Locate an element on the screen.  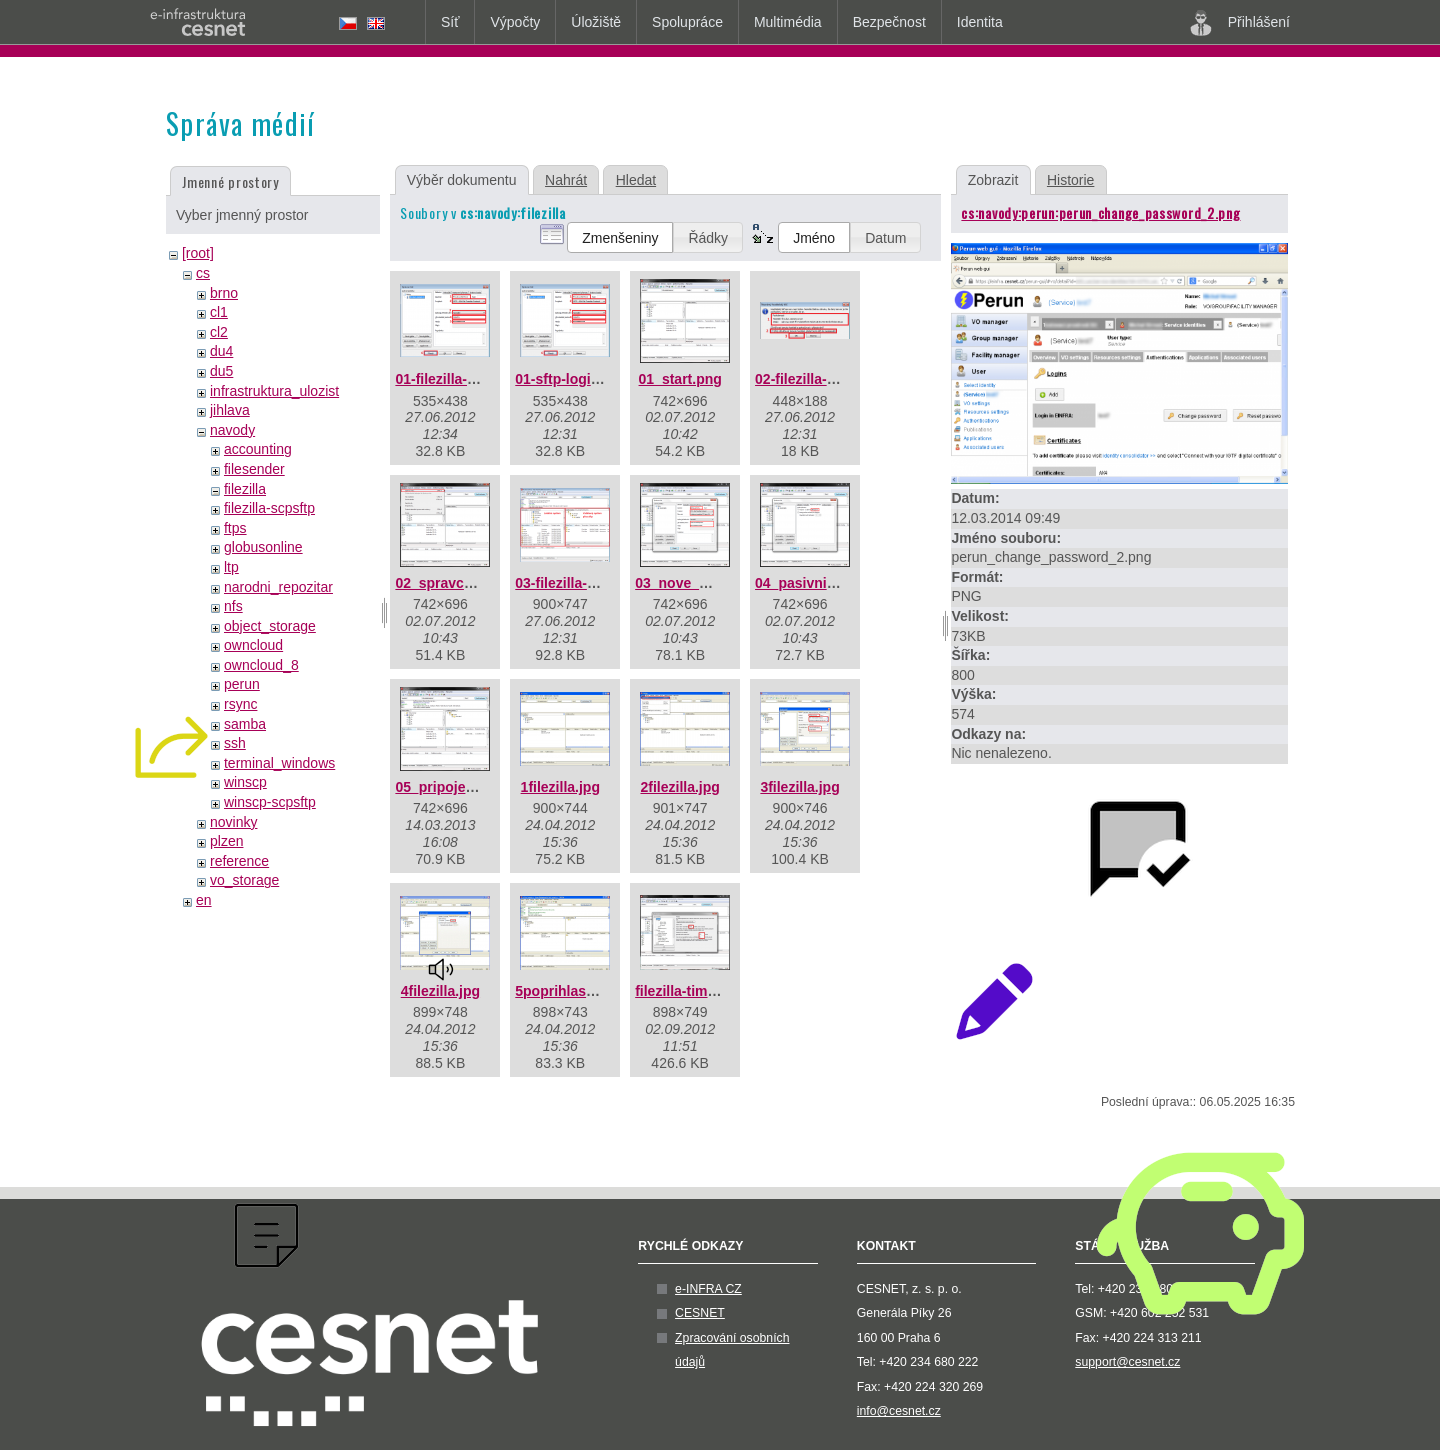
share this content is located at coordinates (171, 744).